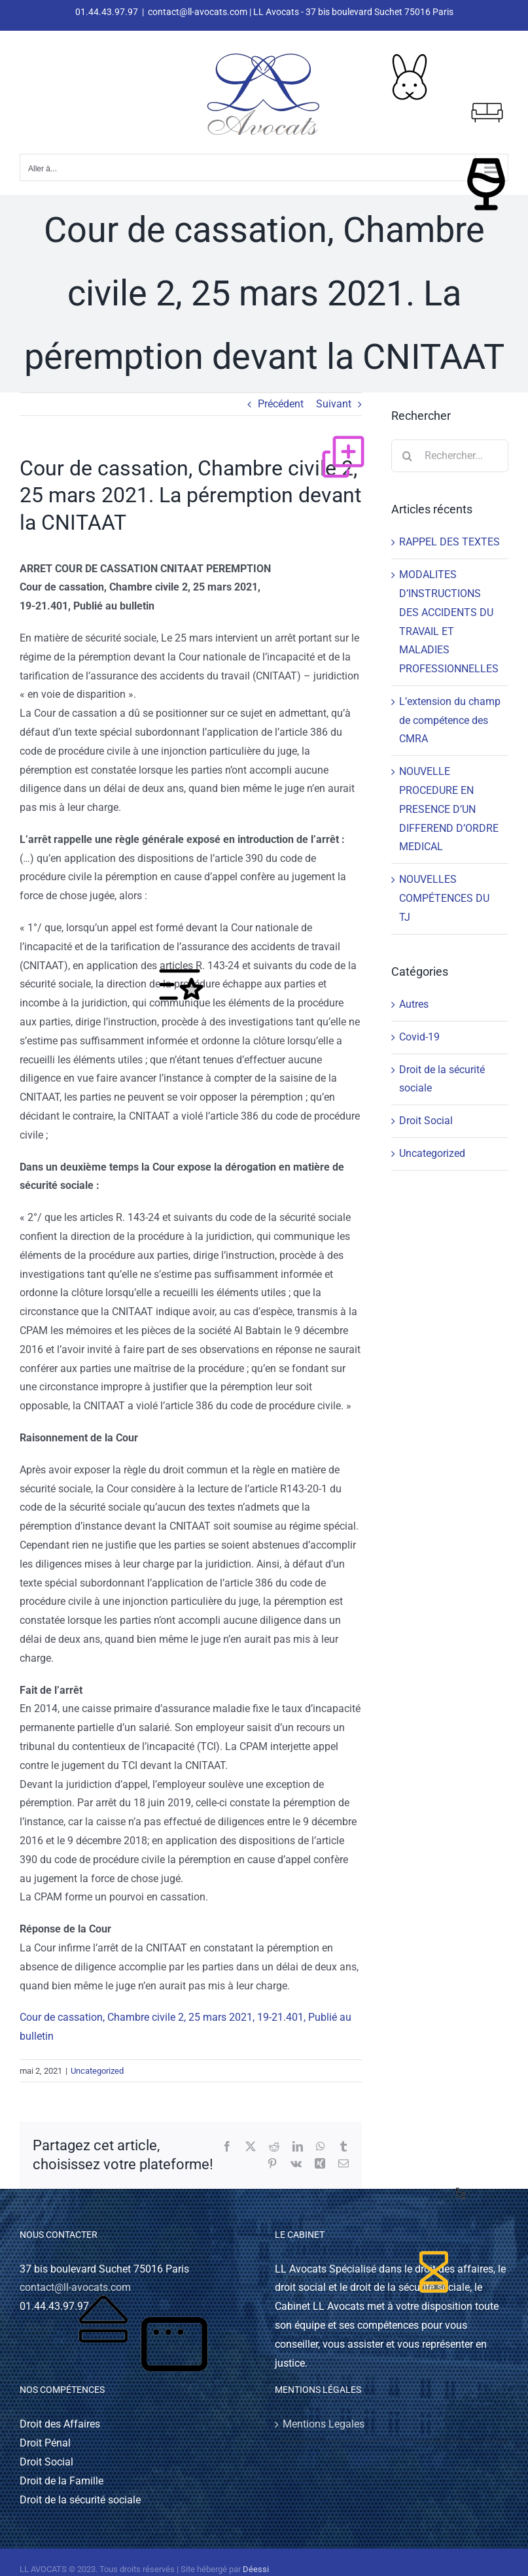 The image size is (528, 2576). What do you see at coordinates (410, 78) in the screenshot?
I see `access pet or animal-related features` at bounding box center [410, 78].